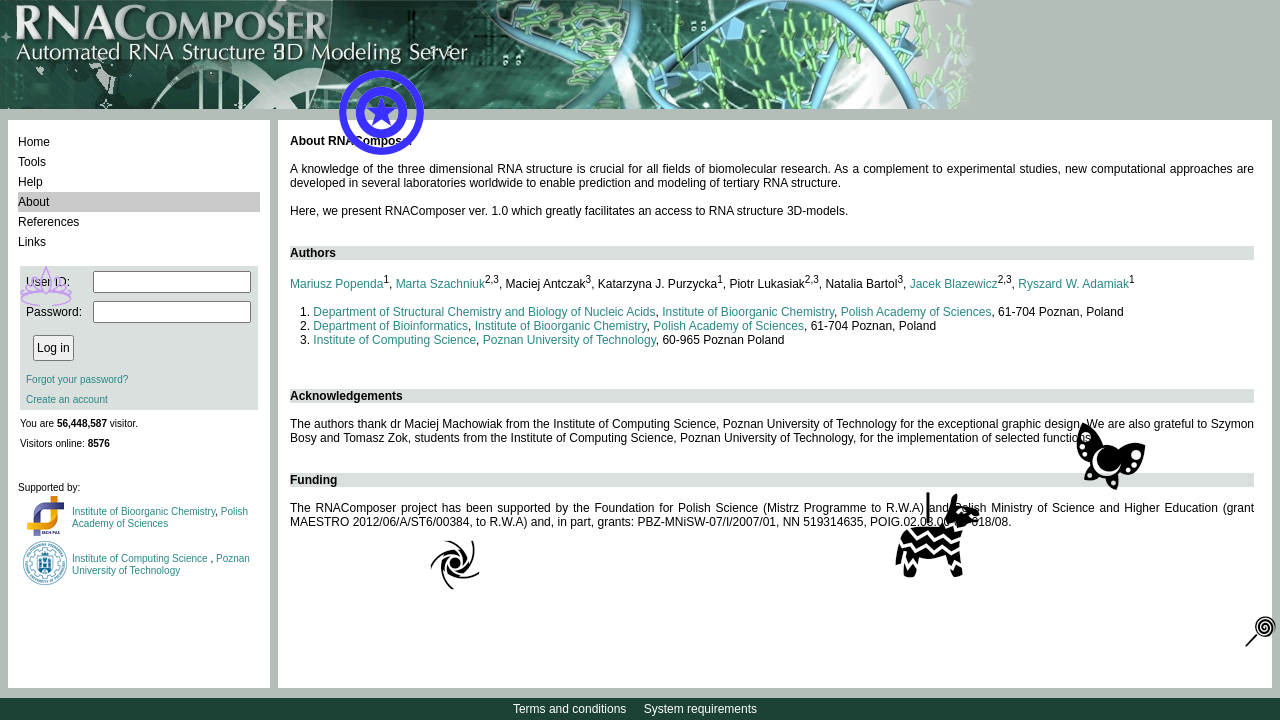  What do you see at coordinates (937, 535) in the screenshot?
I see `party or celebration theme indicator` at bounding box center [937, 535].